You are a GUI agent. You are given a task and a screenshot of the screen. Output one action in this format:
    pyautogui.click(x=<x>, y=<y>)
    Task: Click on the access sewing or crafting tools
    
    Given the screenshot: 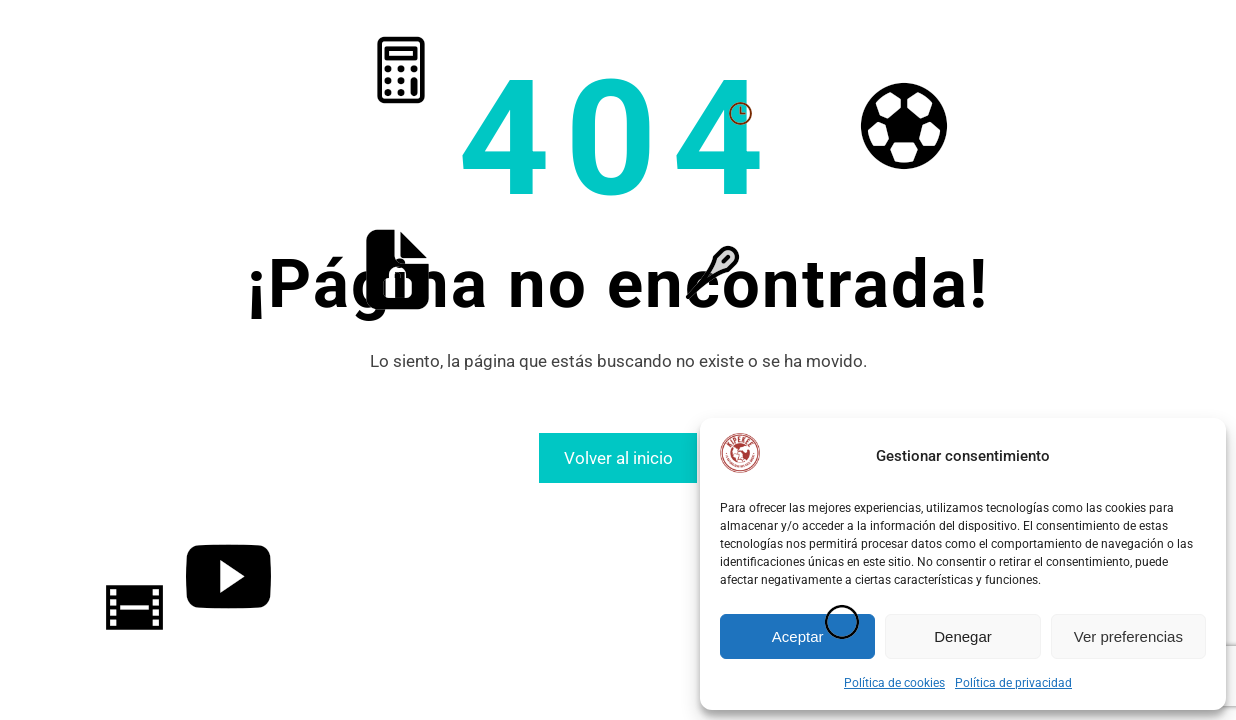 What is the action you would take?
    pyautogui.click(x=712, y=272)
    